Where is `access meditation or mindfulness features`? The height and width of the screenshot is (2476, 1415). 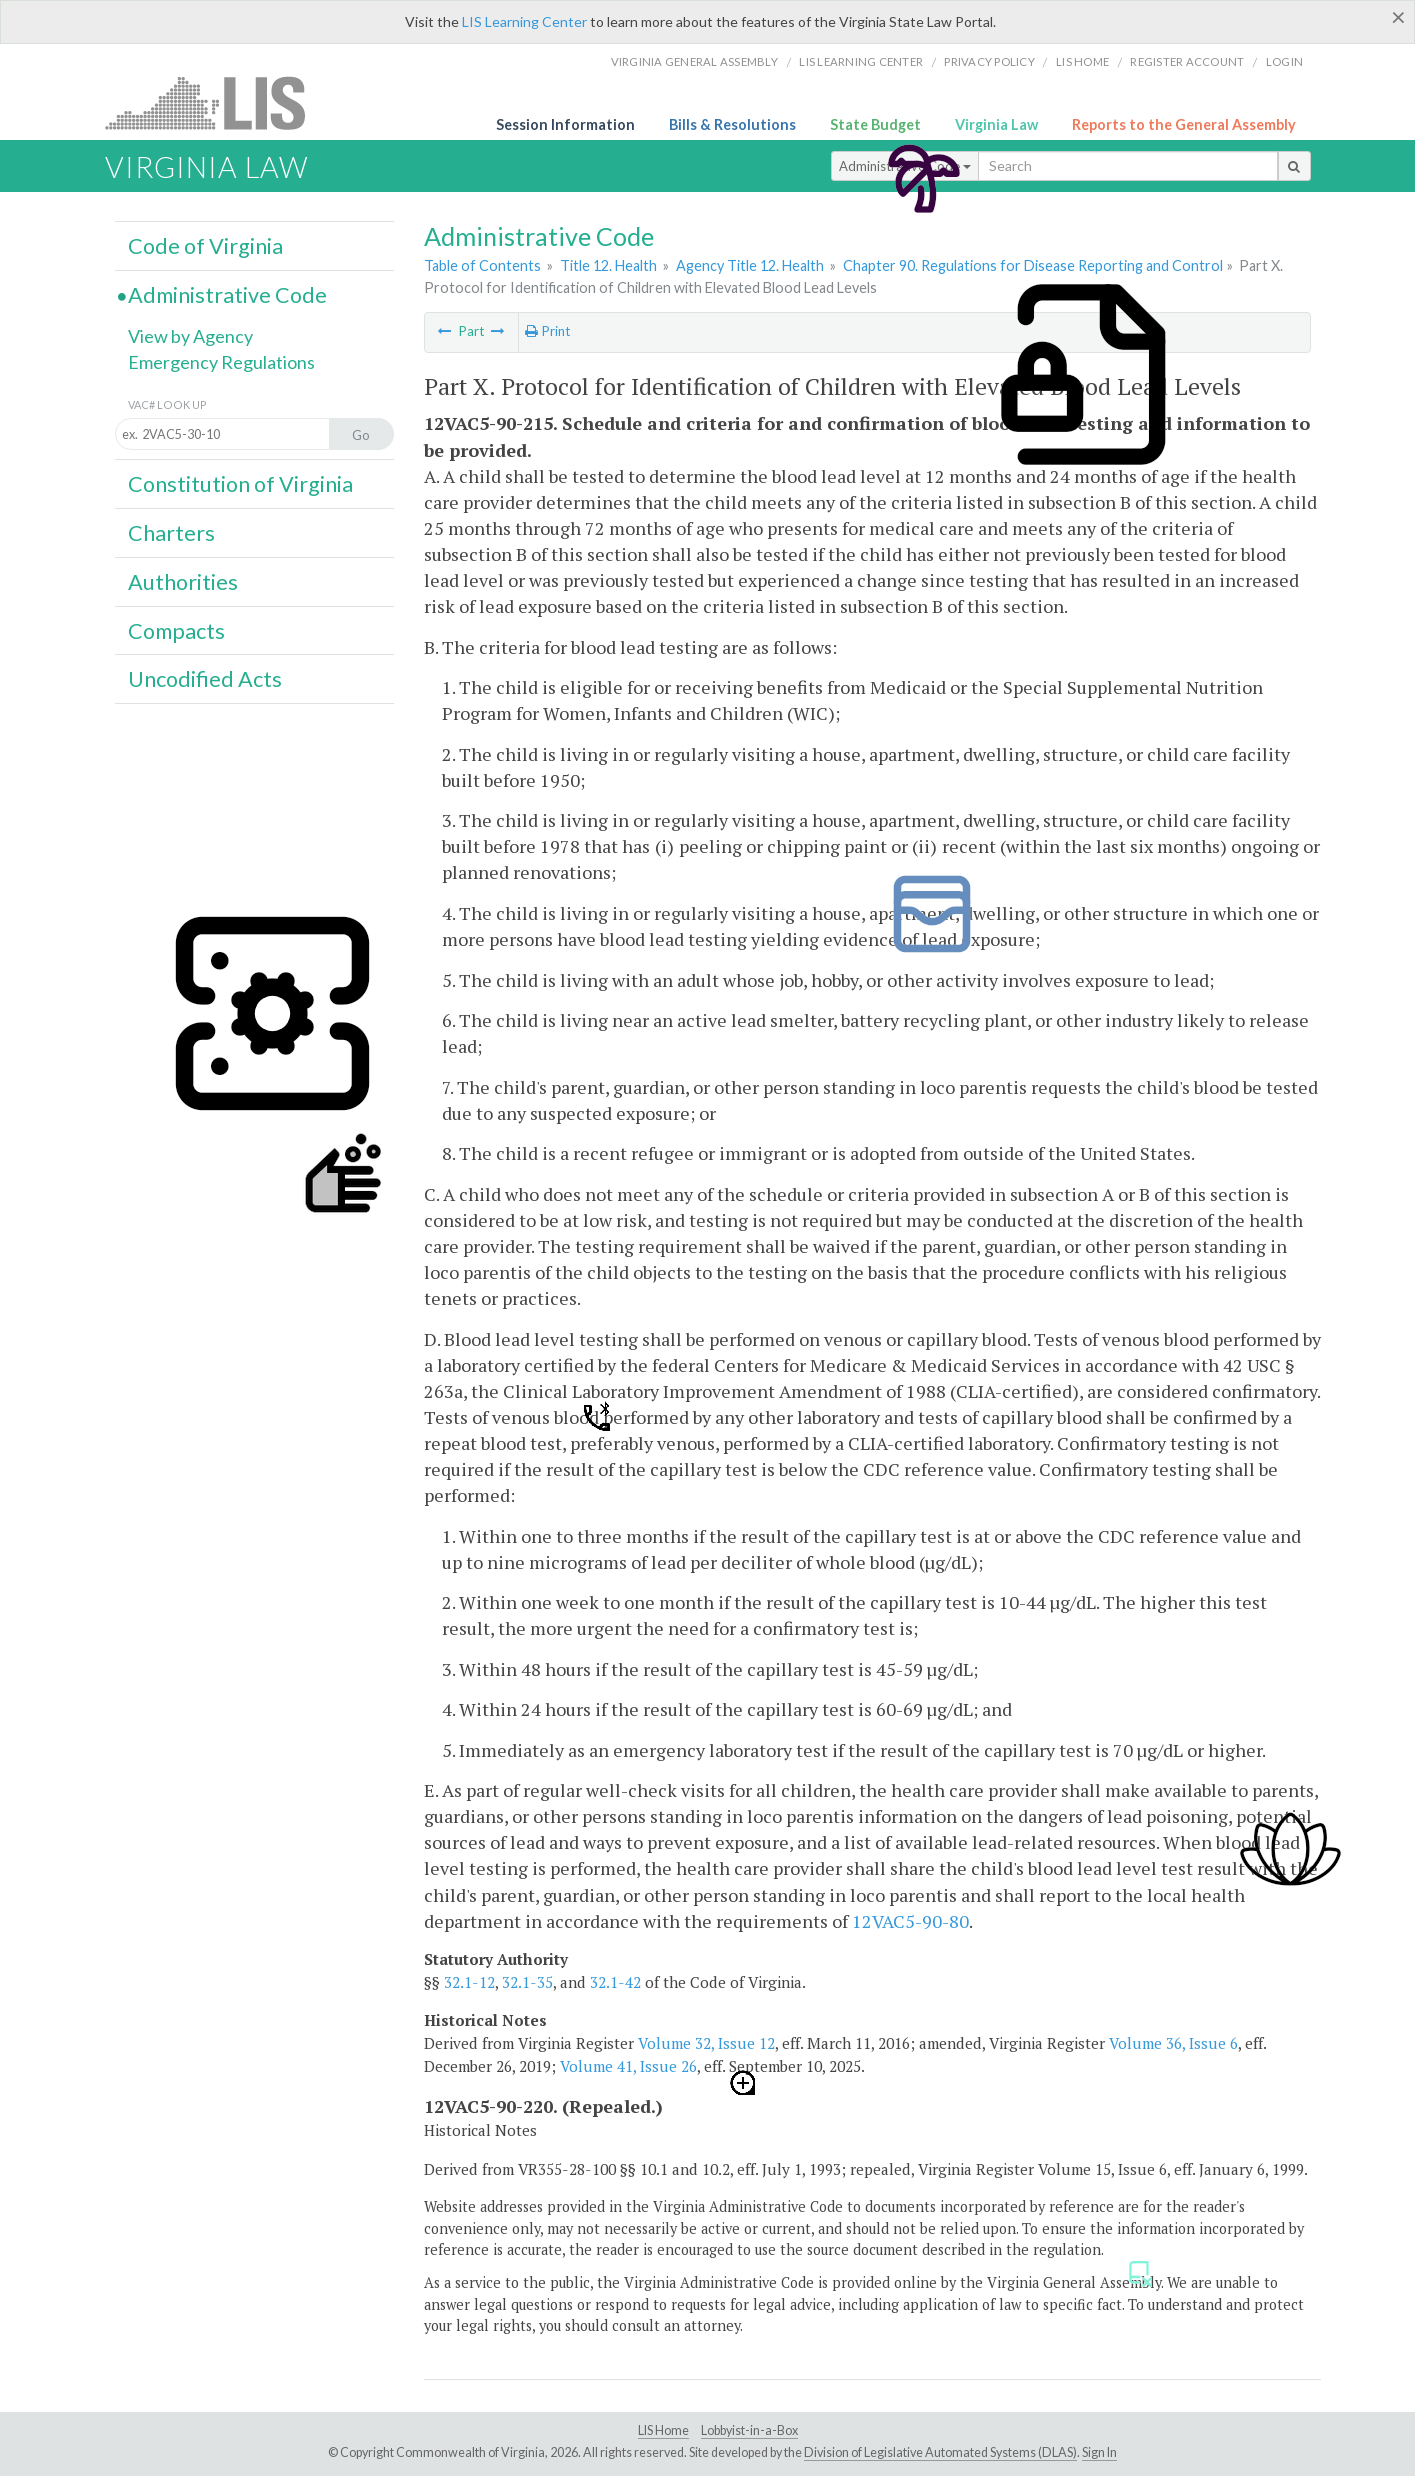 access meditation or mindfulness features is located at coordinates (1290, 1852).